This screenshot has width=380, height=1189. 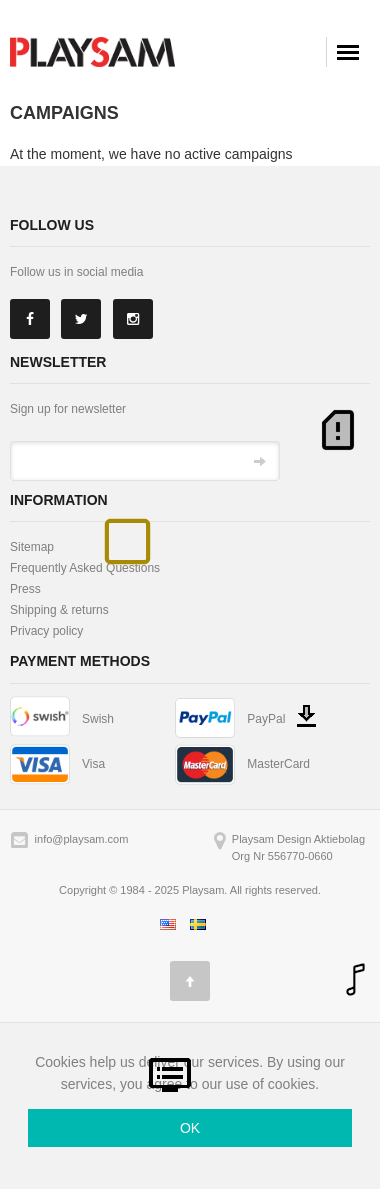 What do you see at coordinates (355, 979) in the screenshot?
I see `play or access music` at bounding box center [355, 979].